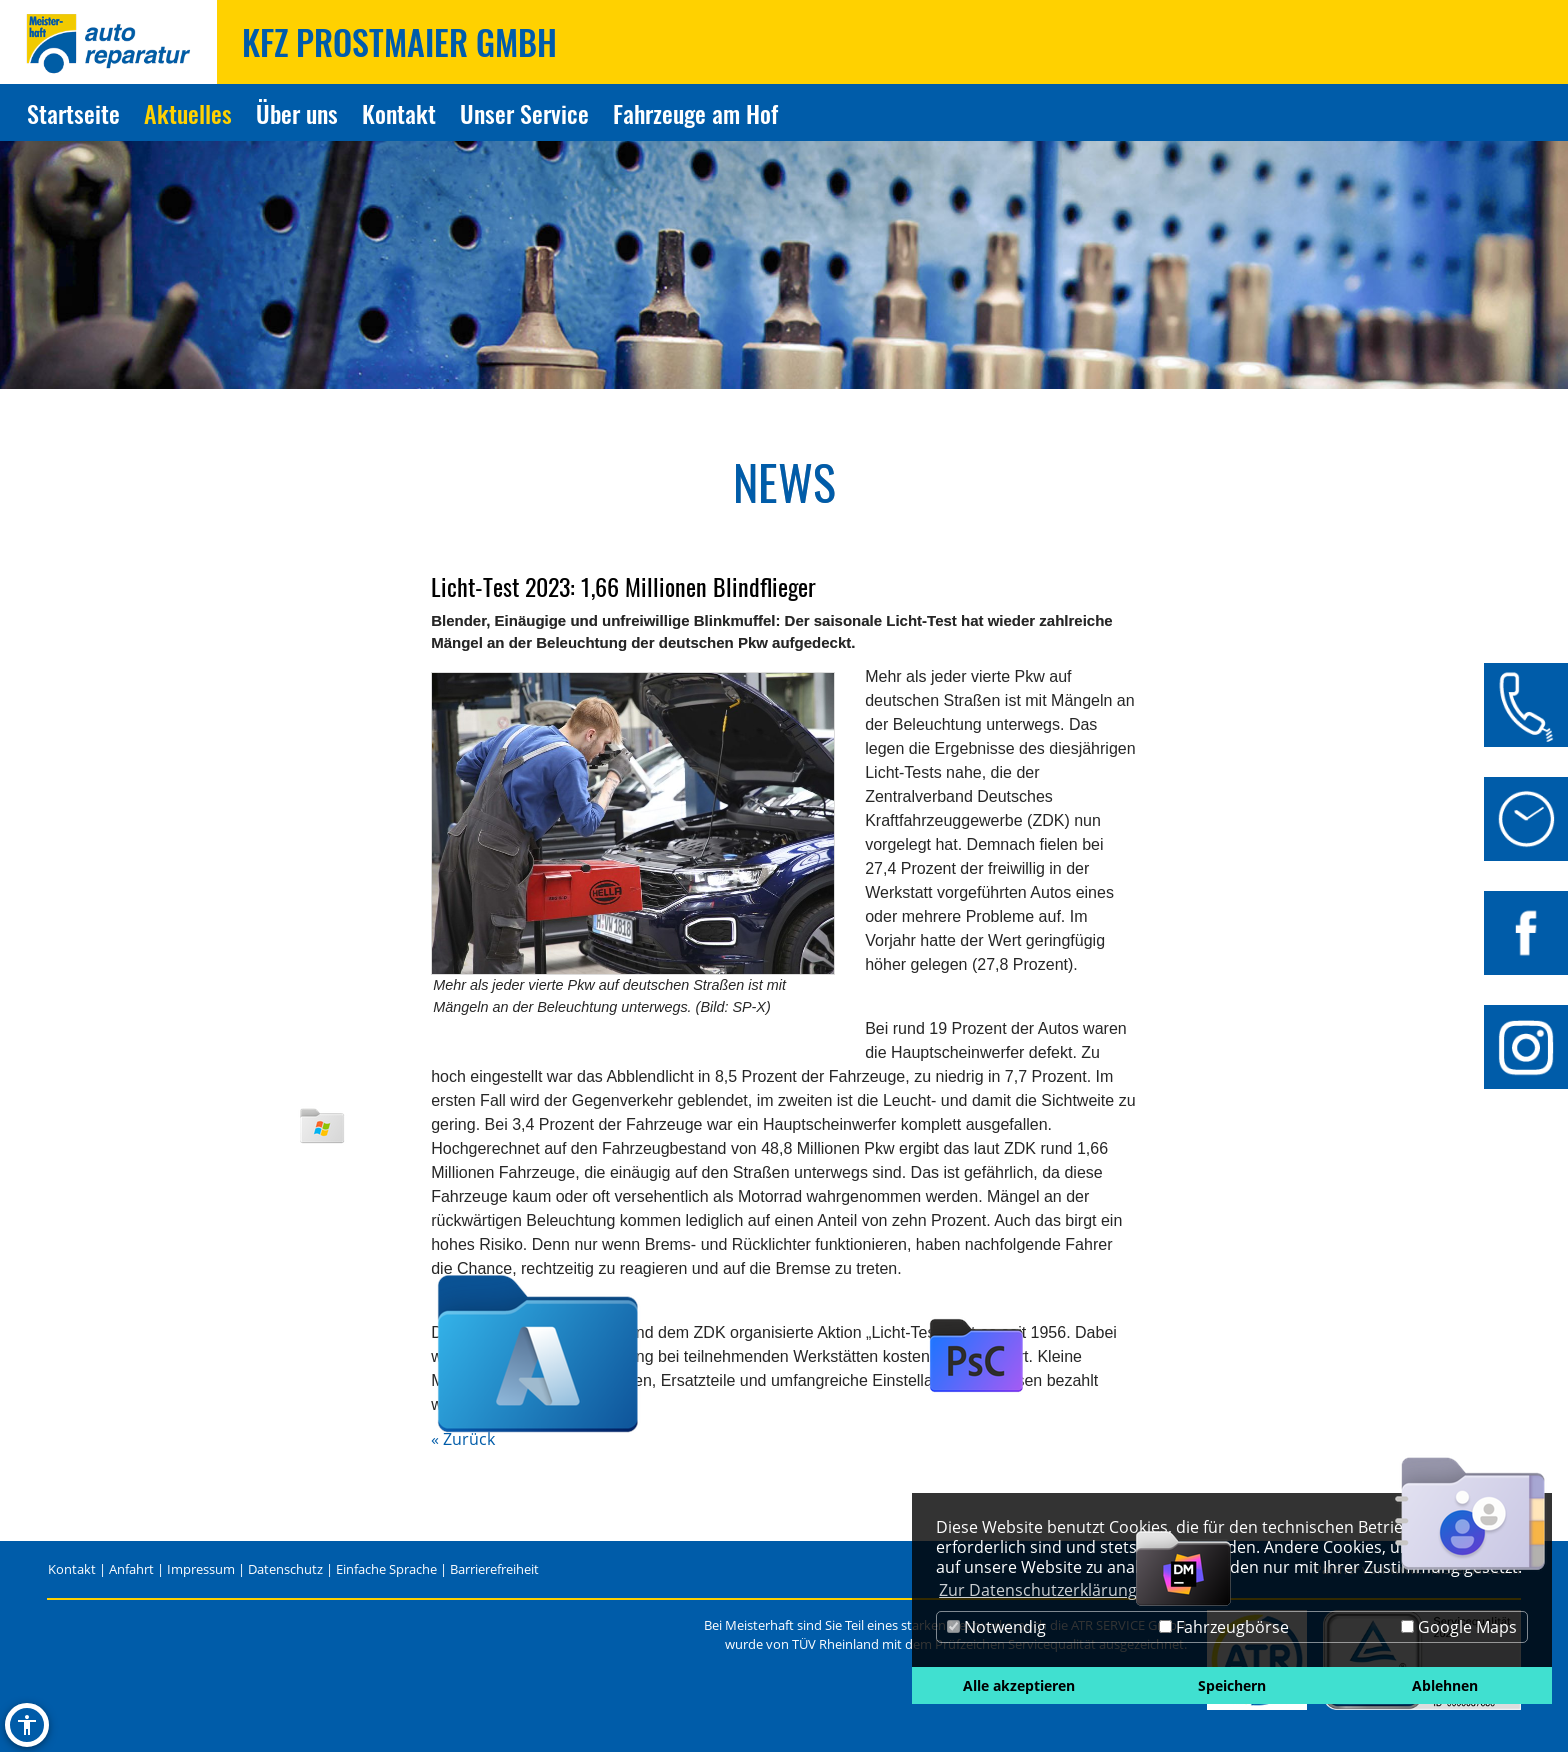 The width and height of the screenshot is (1568, 1752). Describe the element at coordinates (976, 1358) in the screenshot. I see `open folder containing adobe photoshop classic files` at that location.